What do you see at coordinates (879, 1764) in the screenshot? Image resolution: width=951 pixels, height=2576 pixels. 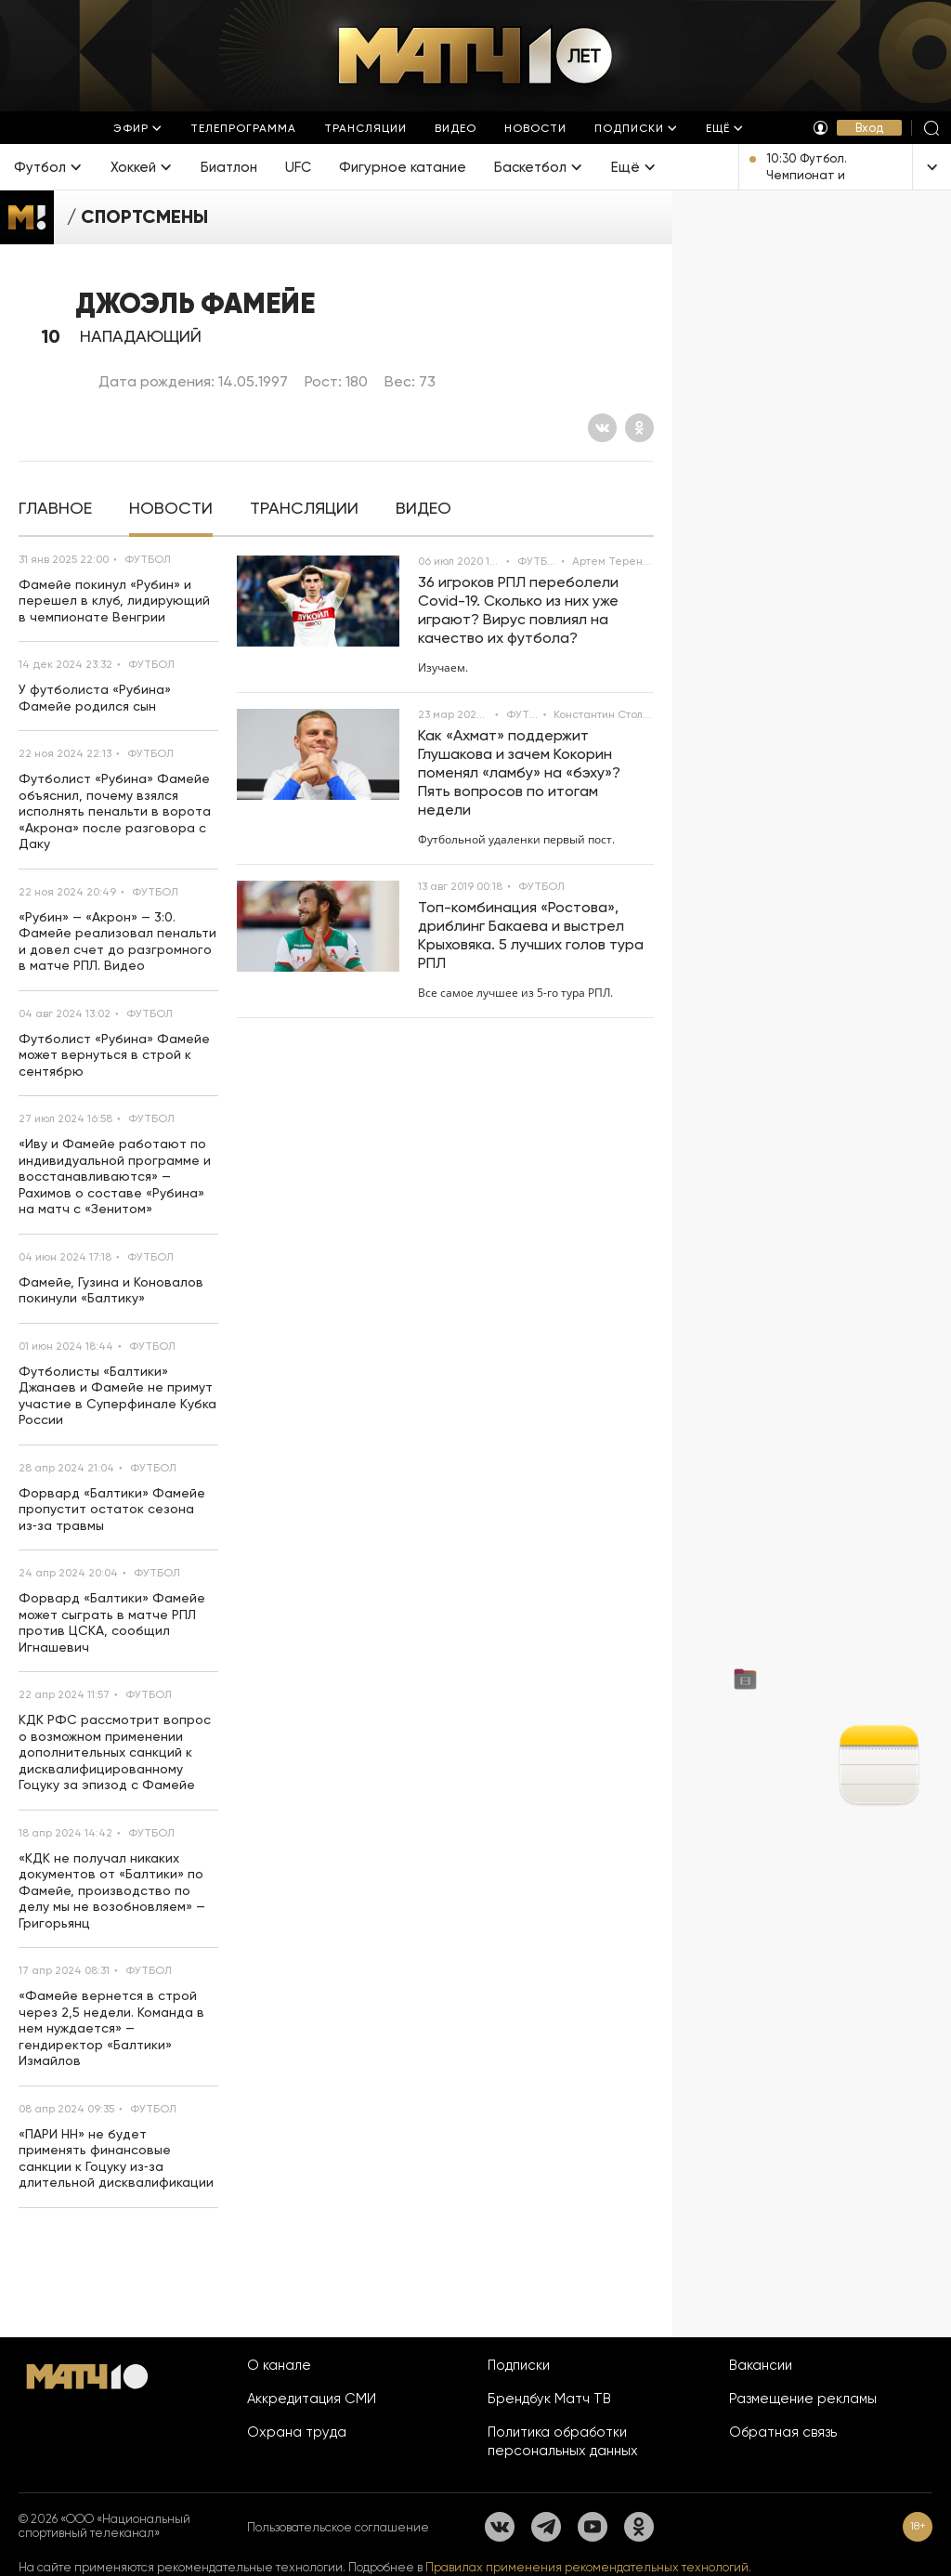 I see `open the notes app` at bounding box center [879, 1764].